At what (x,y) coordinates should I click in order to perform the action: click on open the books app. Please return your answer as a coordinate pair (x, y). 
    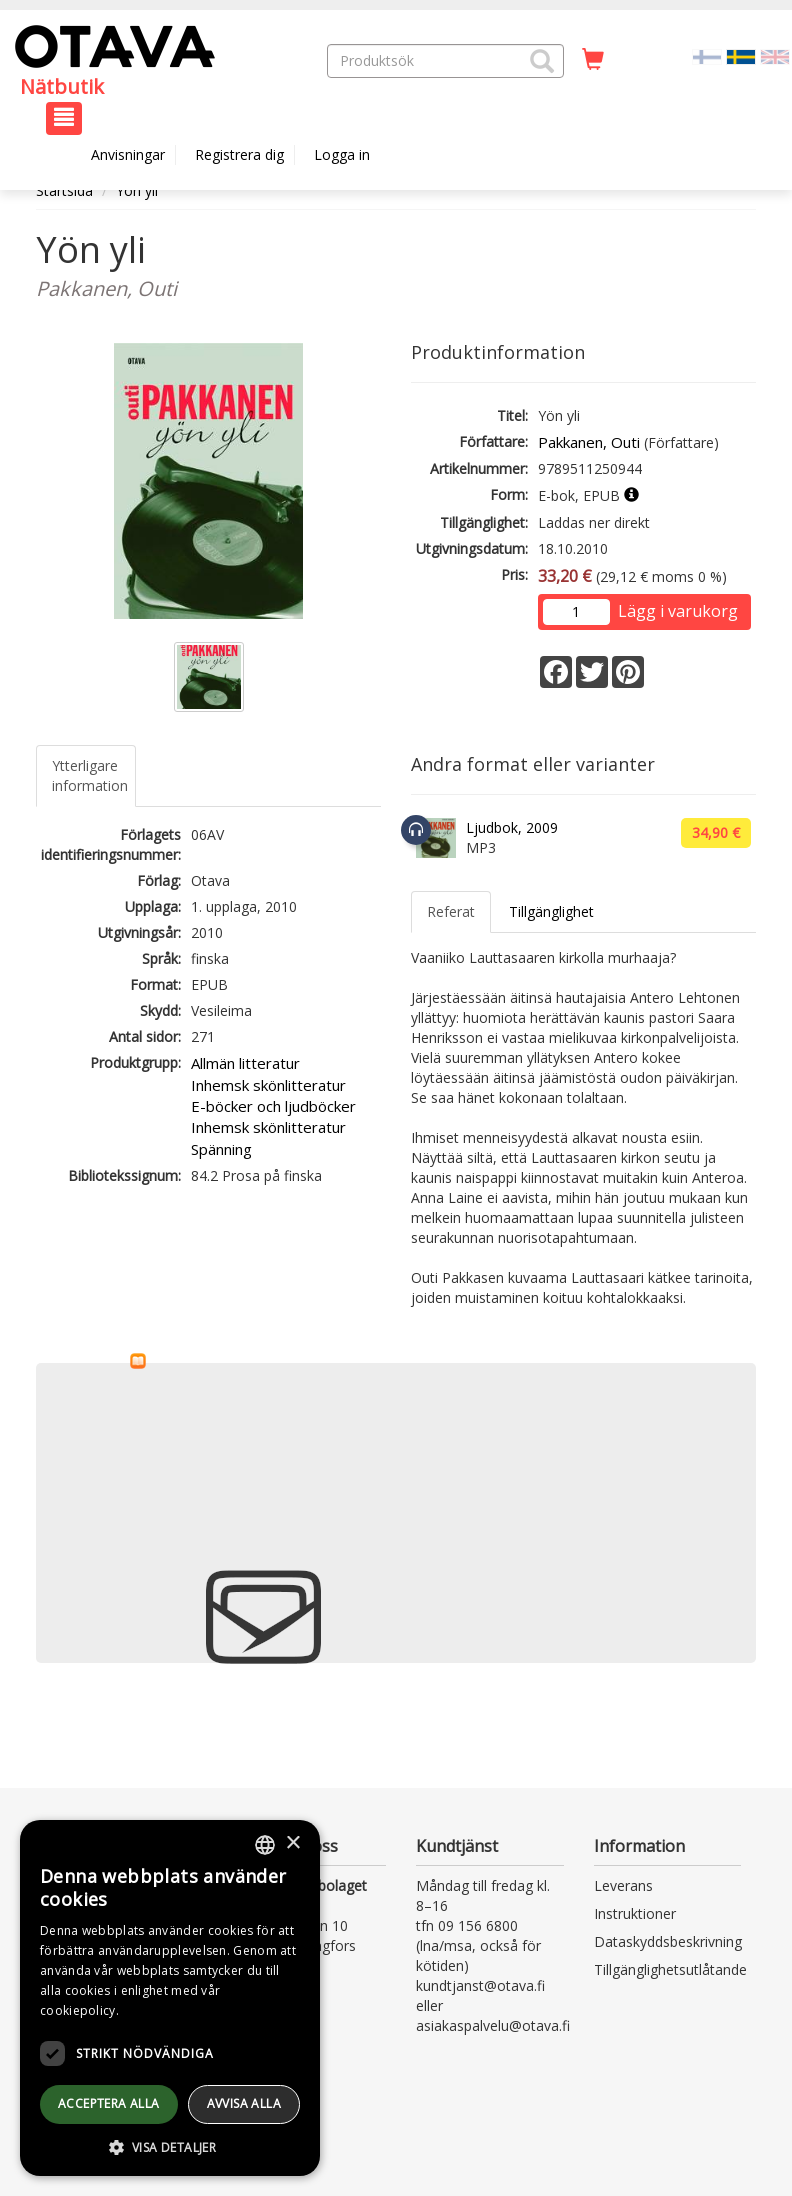
    Looking at the image, I should click on (138, 1361).